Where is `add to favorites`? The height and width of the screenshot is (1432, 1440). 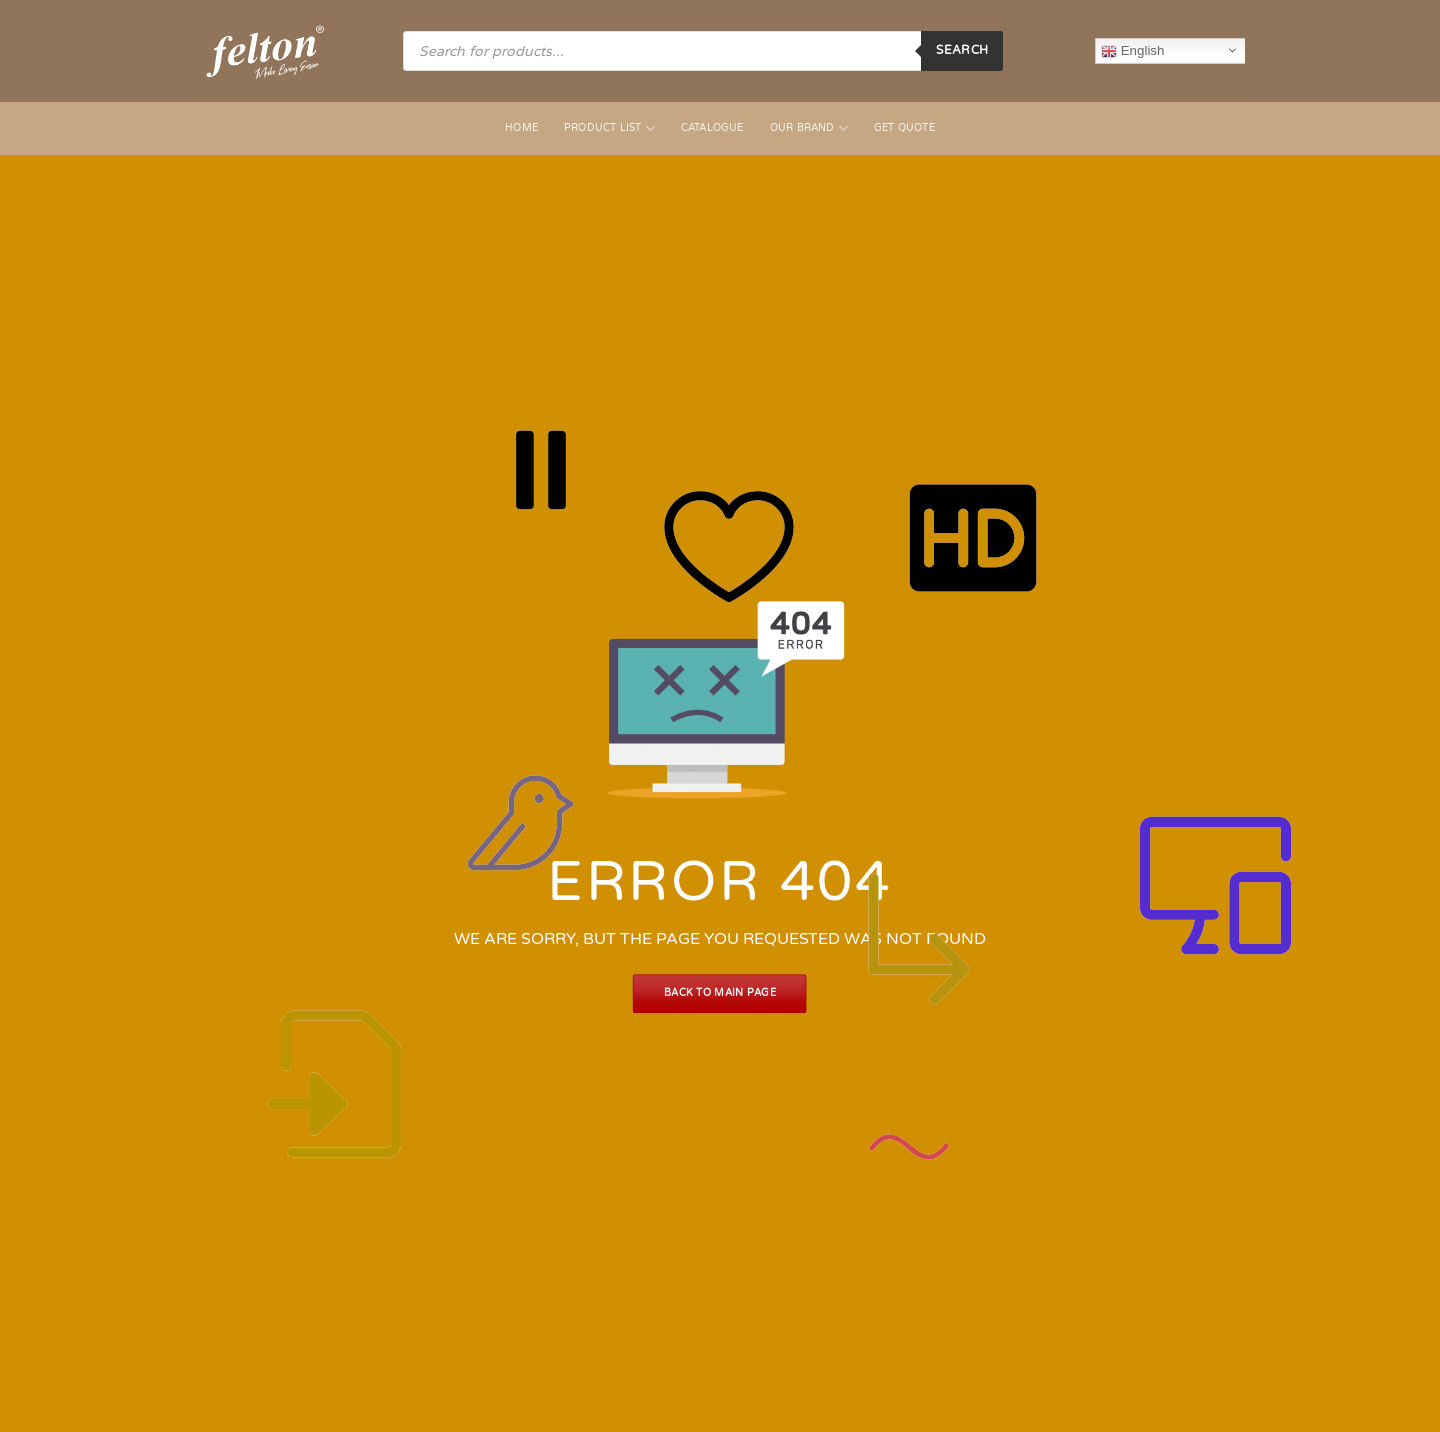
add to favorites is located at coordinates (729, 542).